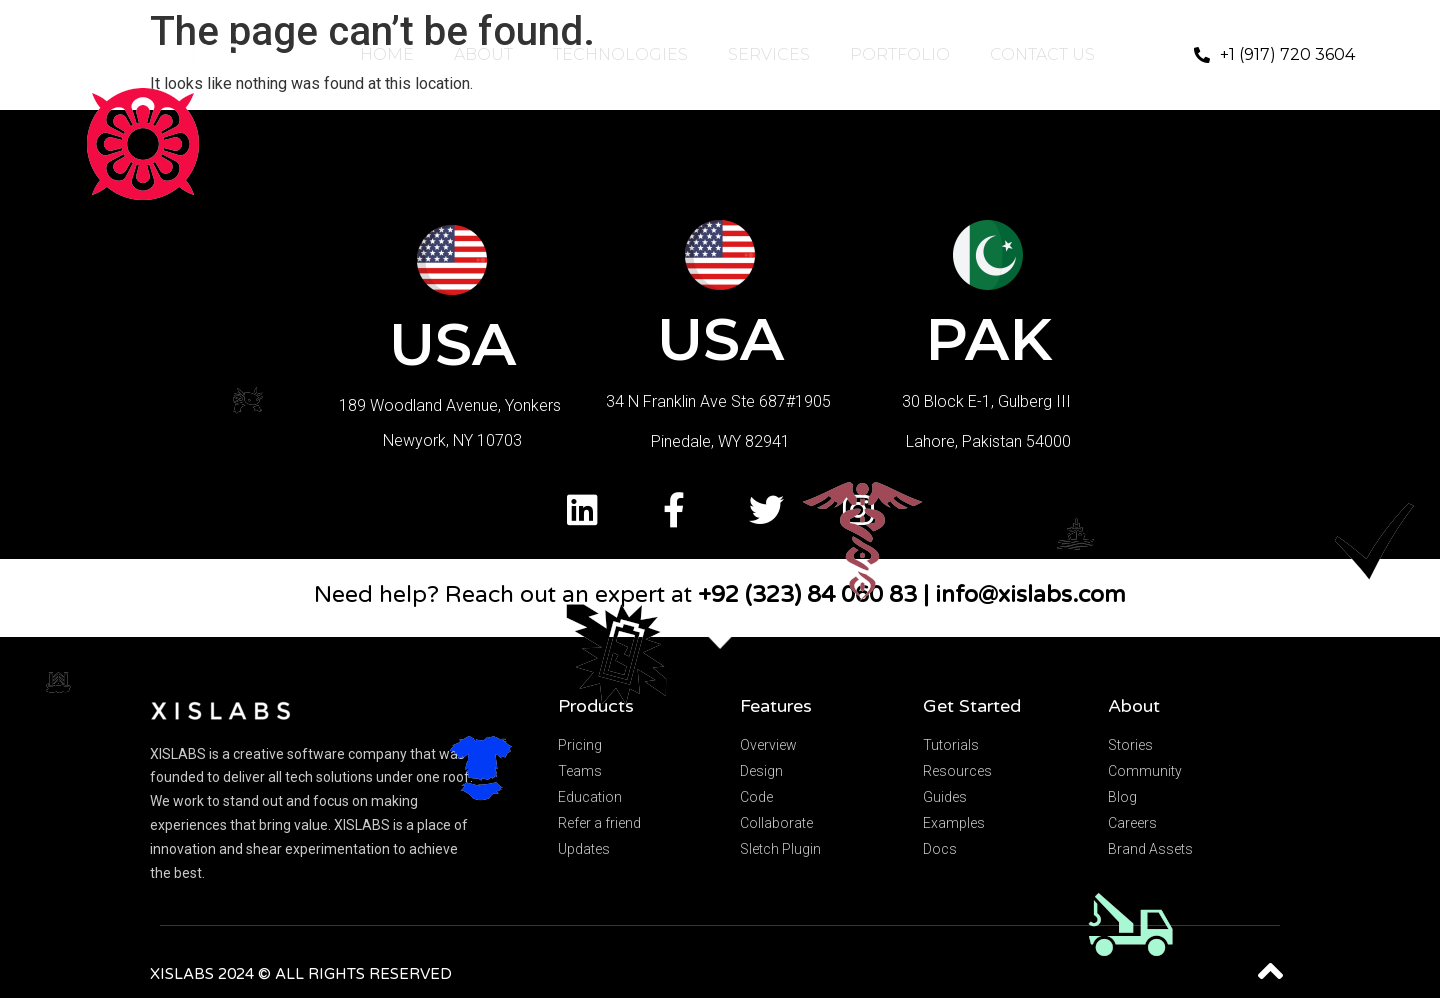  Describe the element at coordinates (143, 144) in the screenshot. I see `decorative floral game emblem or badge` at that location.